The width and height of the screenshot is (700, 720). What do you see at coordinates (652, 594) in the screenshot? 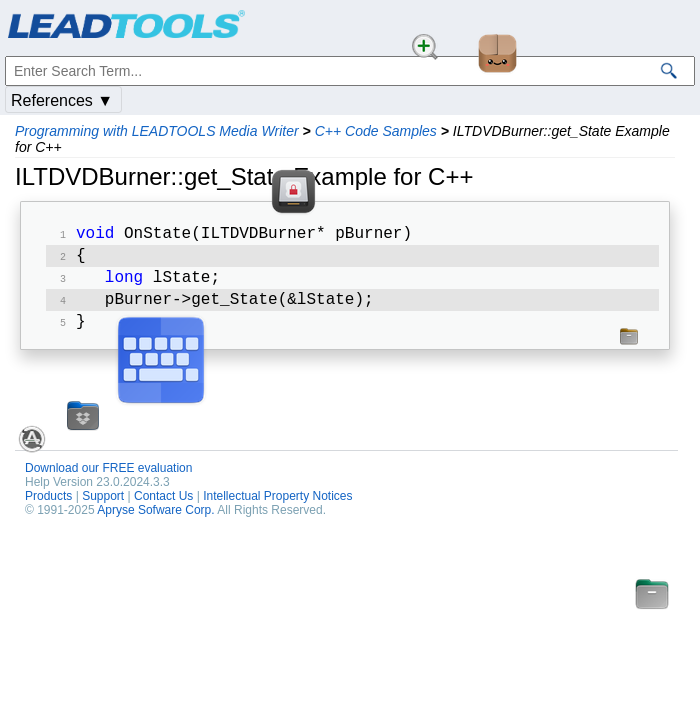
I see `open the file manager` at bounding box center [652, 594].